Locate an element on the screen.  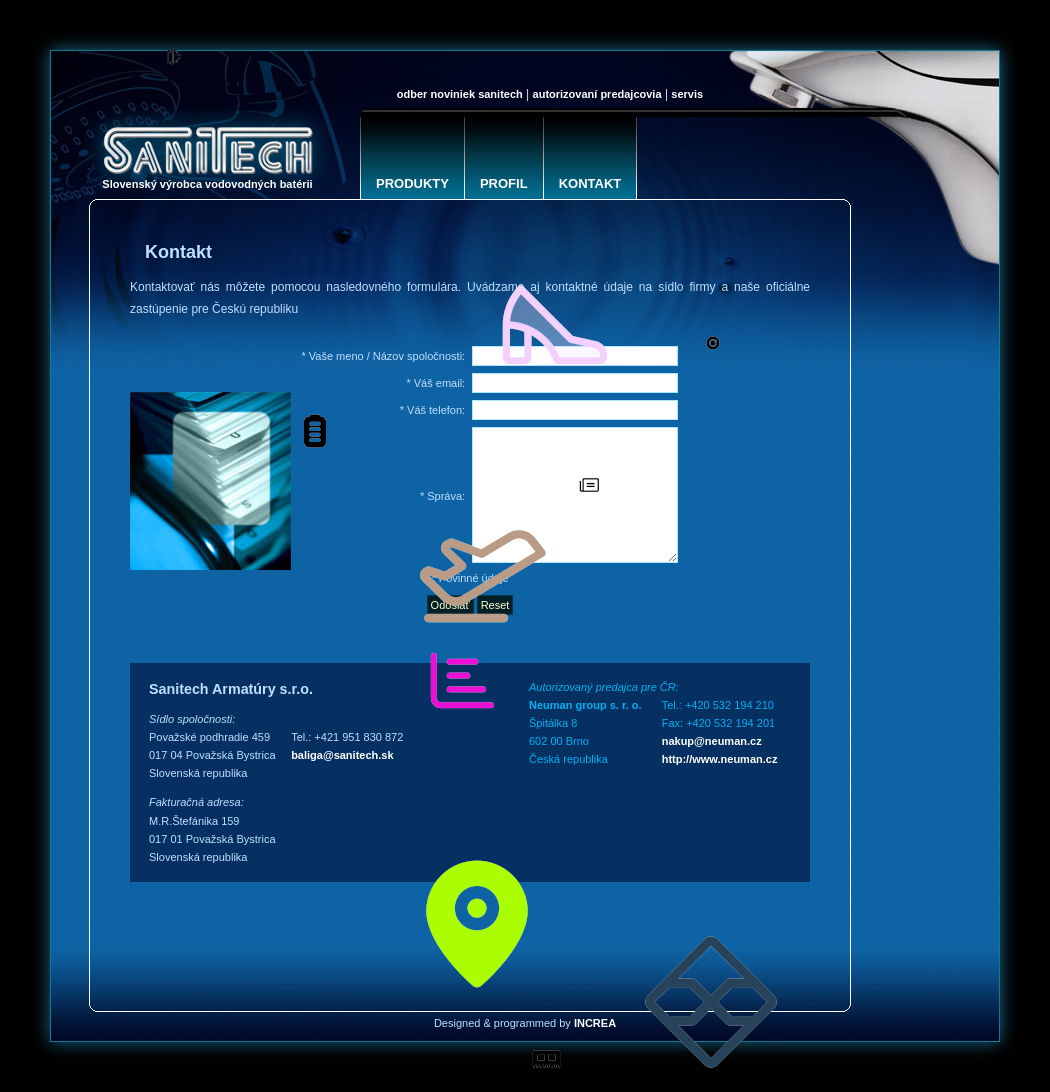
access Pix payment options is located at coordinates (711, 1002).